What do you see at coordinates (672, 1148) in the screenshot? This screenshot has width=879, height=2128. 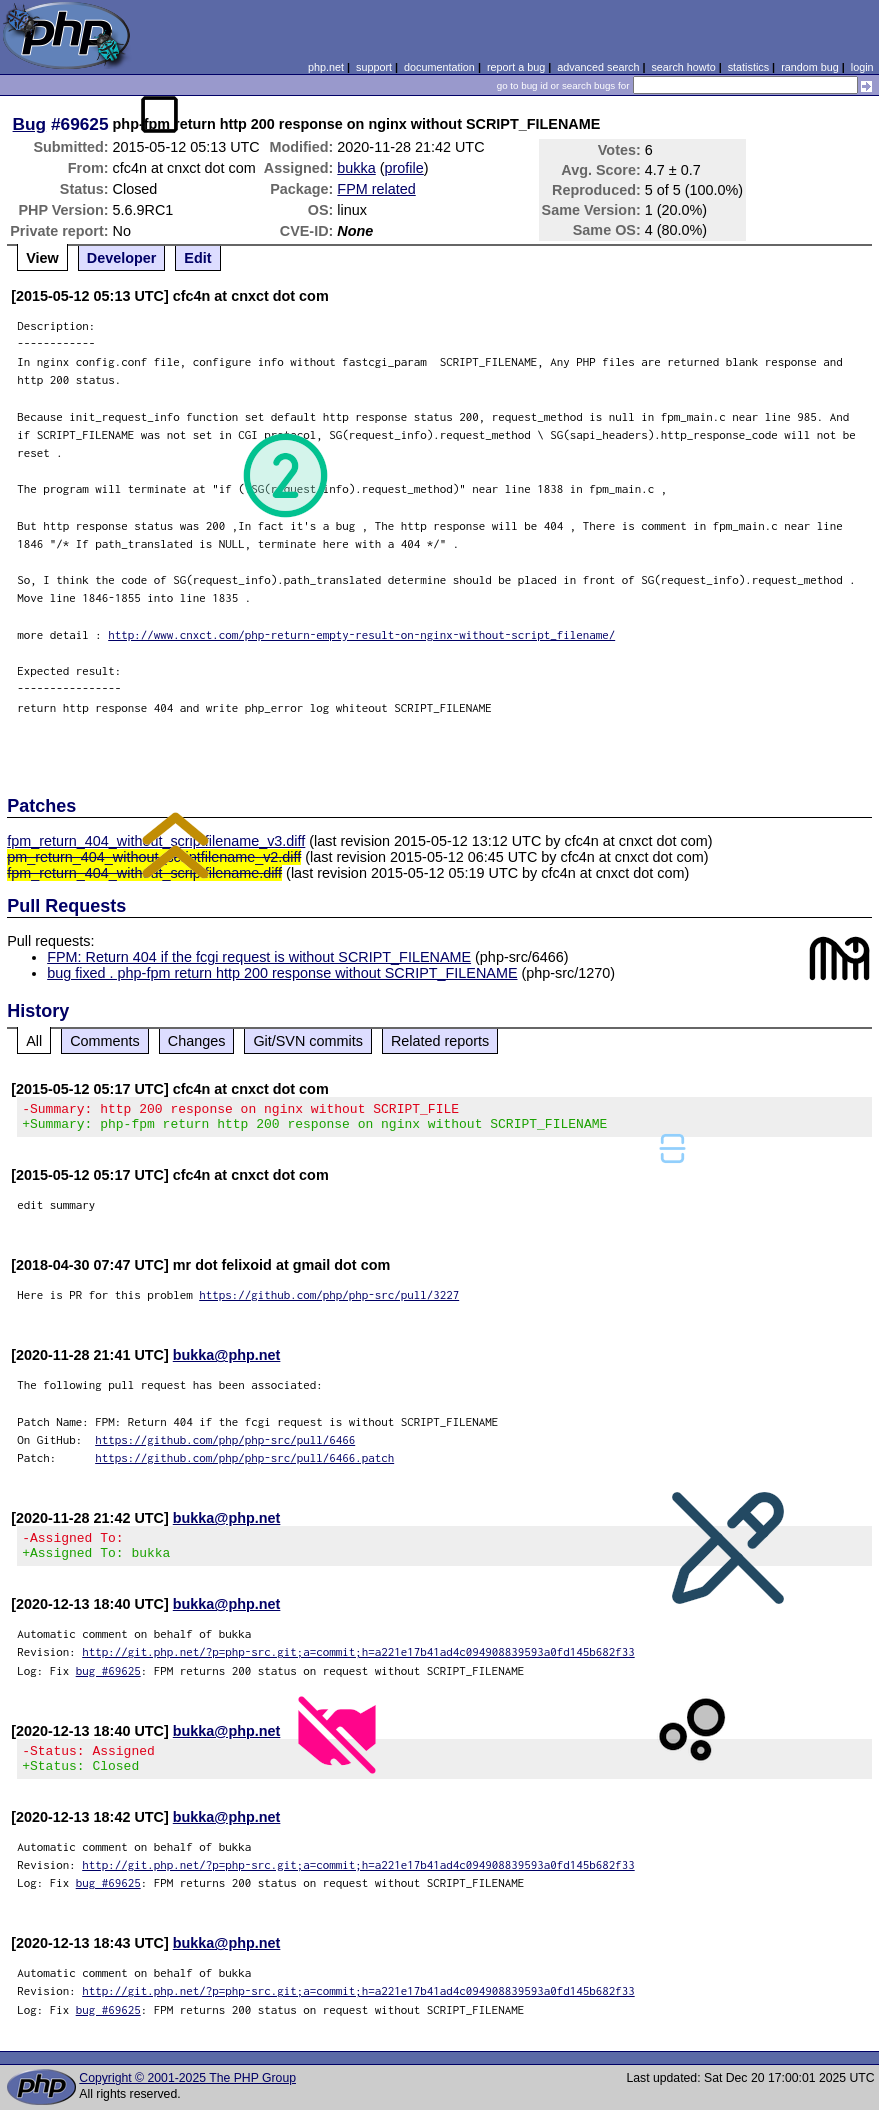 I see `split view vertically` at bounding box center [672, 1148].